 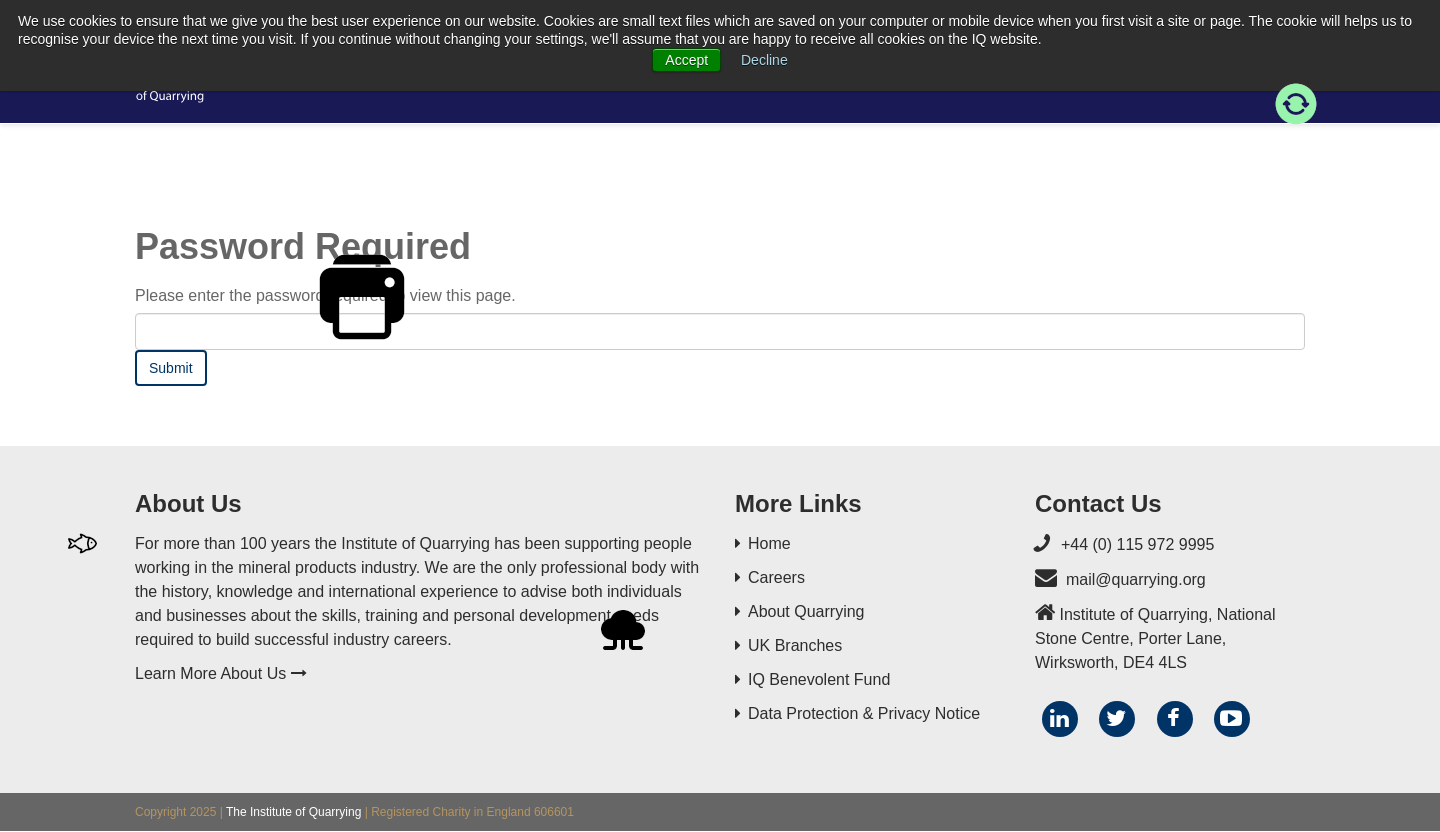 I want to click on access cloud computing services, so click(x=623, y=630).